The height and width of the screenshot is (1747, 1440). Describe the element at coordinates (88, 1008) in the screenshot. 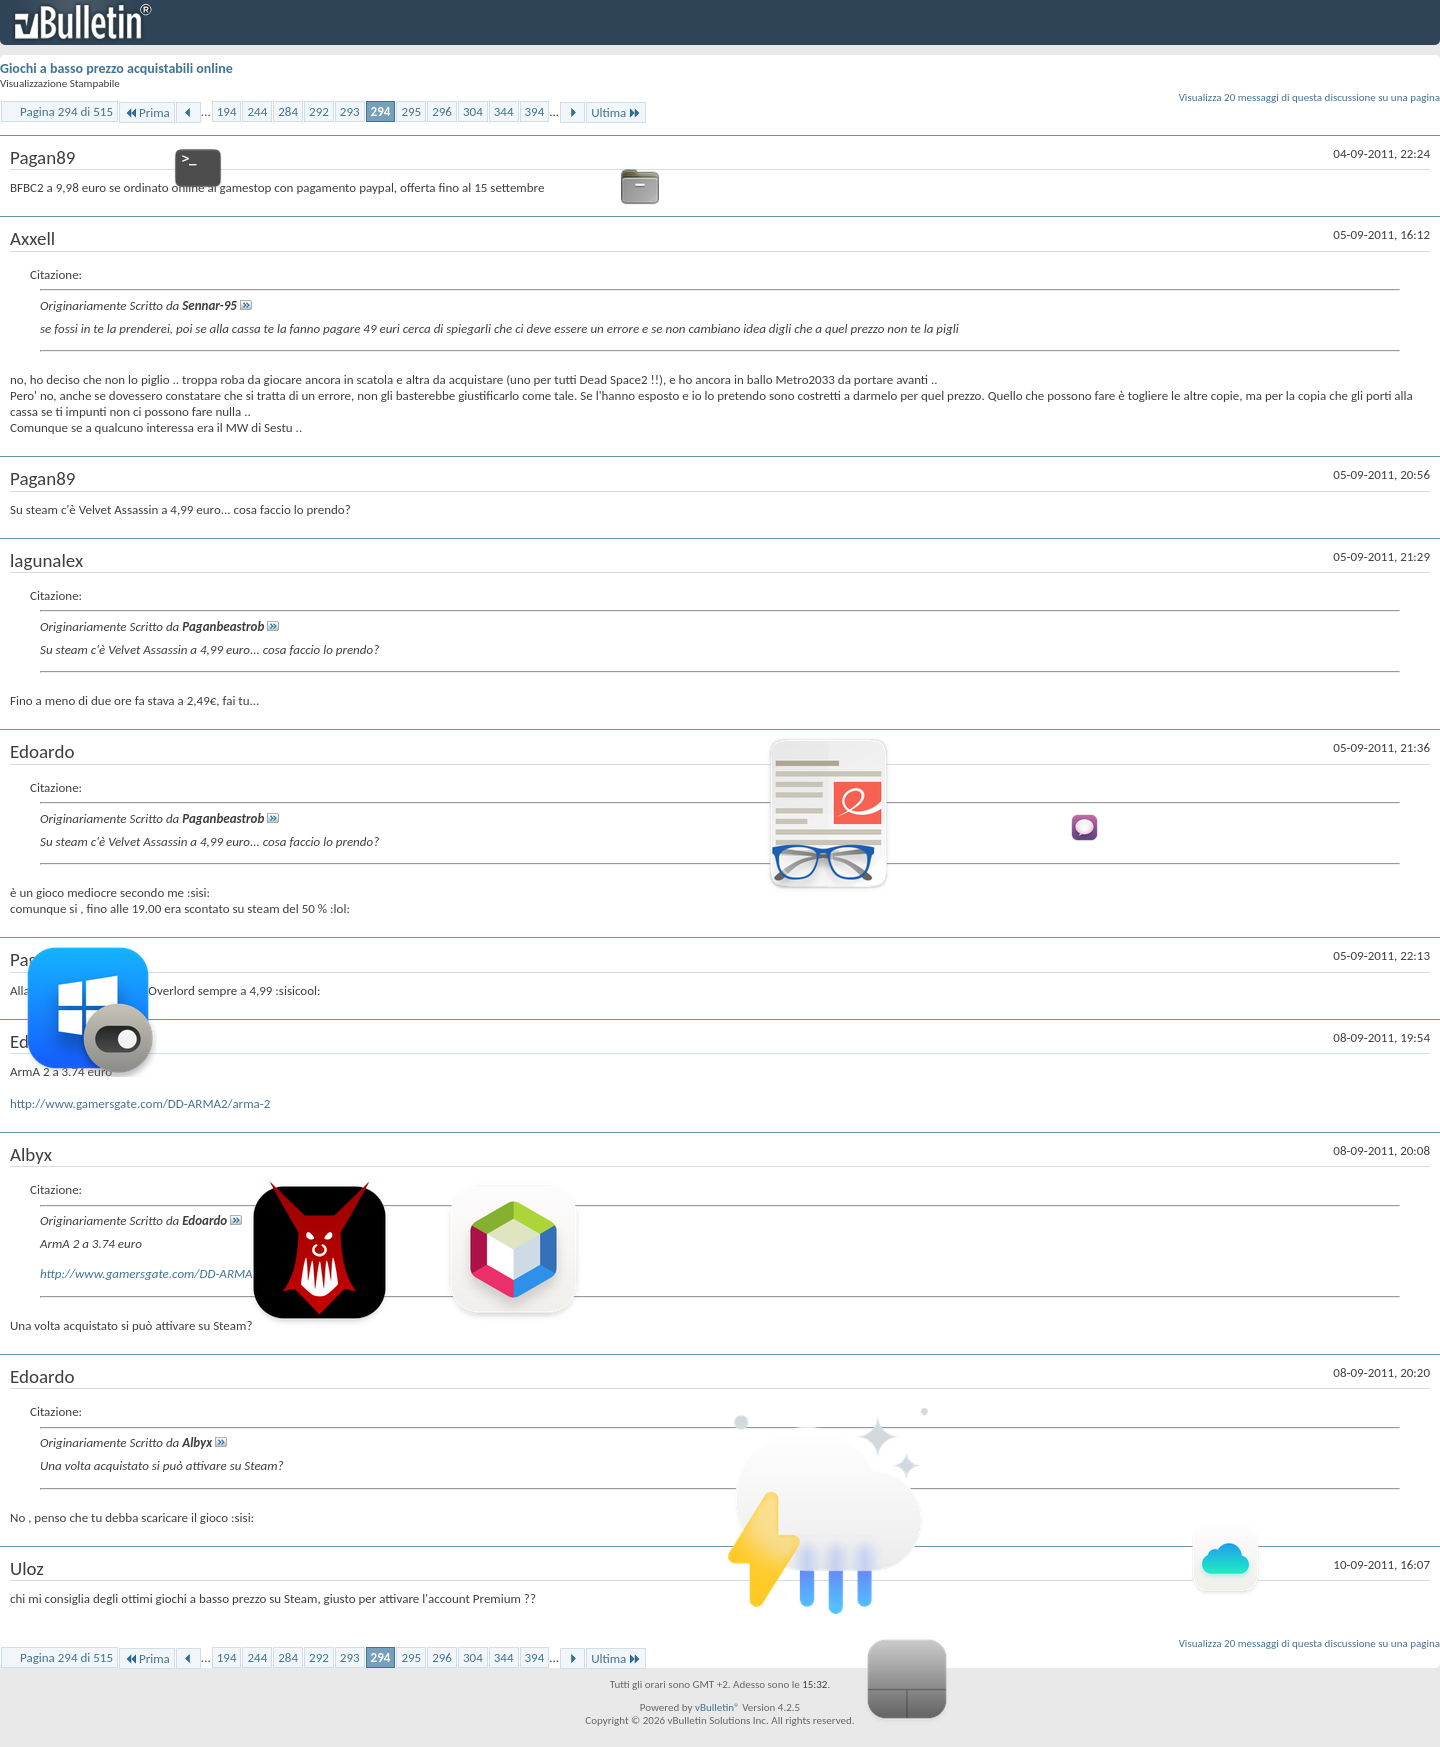

I see `launch winetricks to configure wine settings` at that location.